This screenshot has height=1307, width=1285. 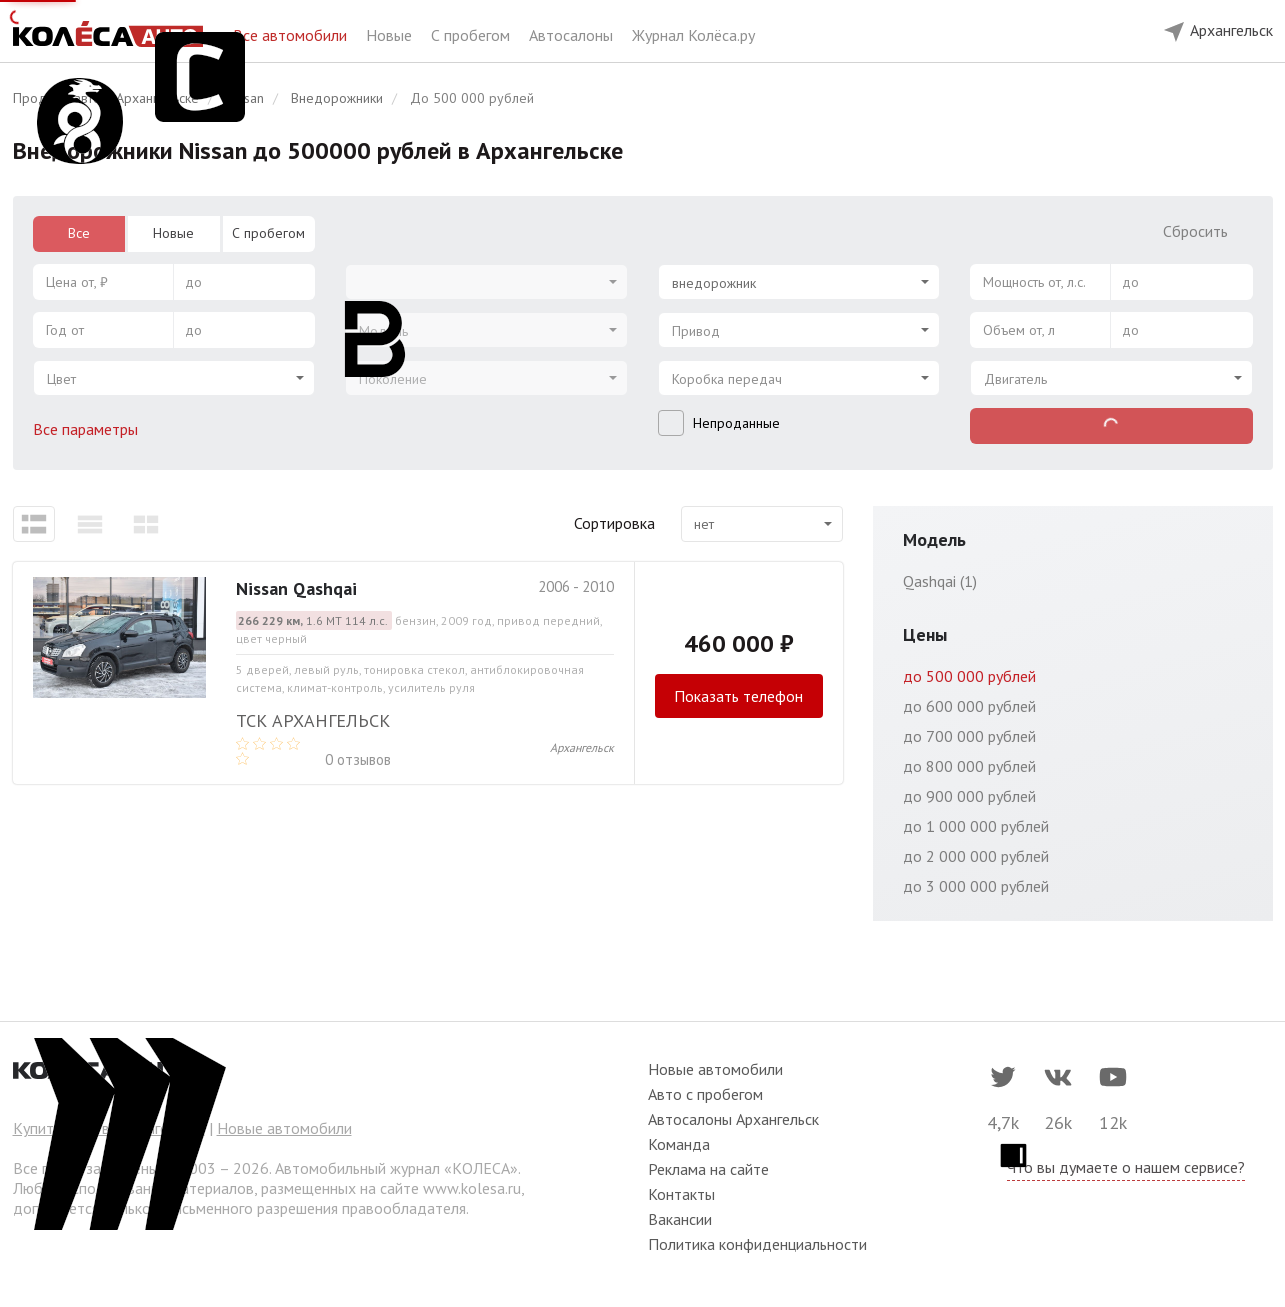 I want to click on brenntag company logo, so click(x=375, y=339).